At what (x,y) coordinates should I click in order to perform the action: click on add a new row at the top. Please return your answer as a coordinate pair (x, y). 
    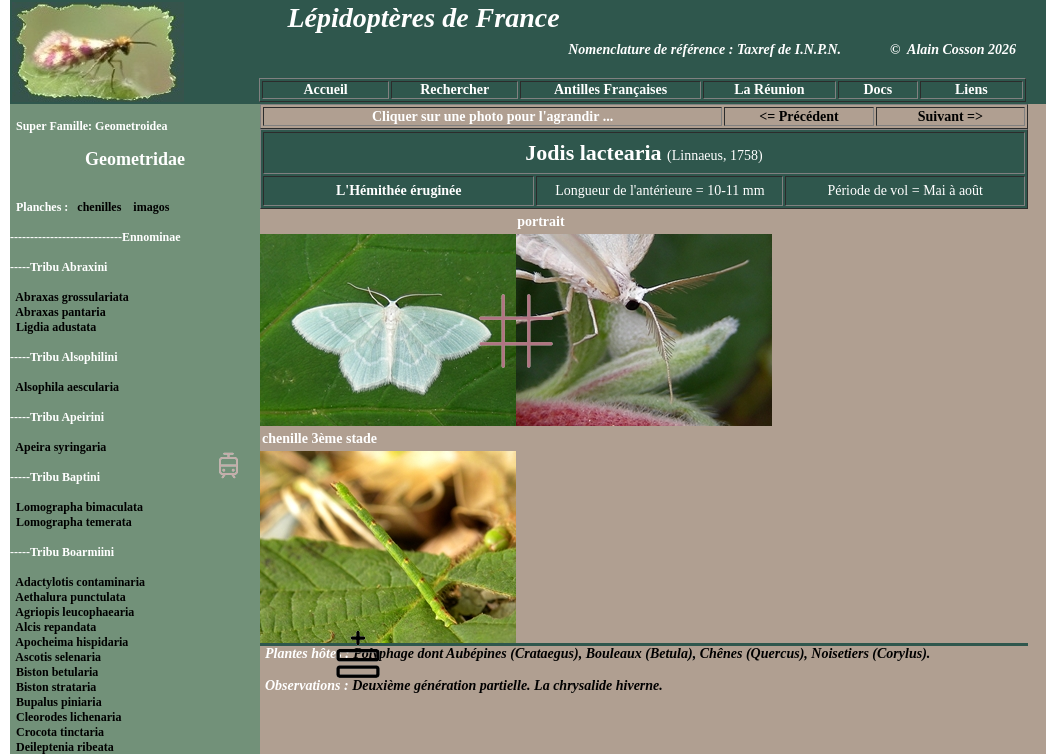
    Looking at the image, I should click on (358, 658).